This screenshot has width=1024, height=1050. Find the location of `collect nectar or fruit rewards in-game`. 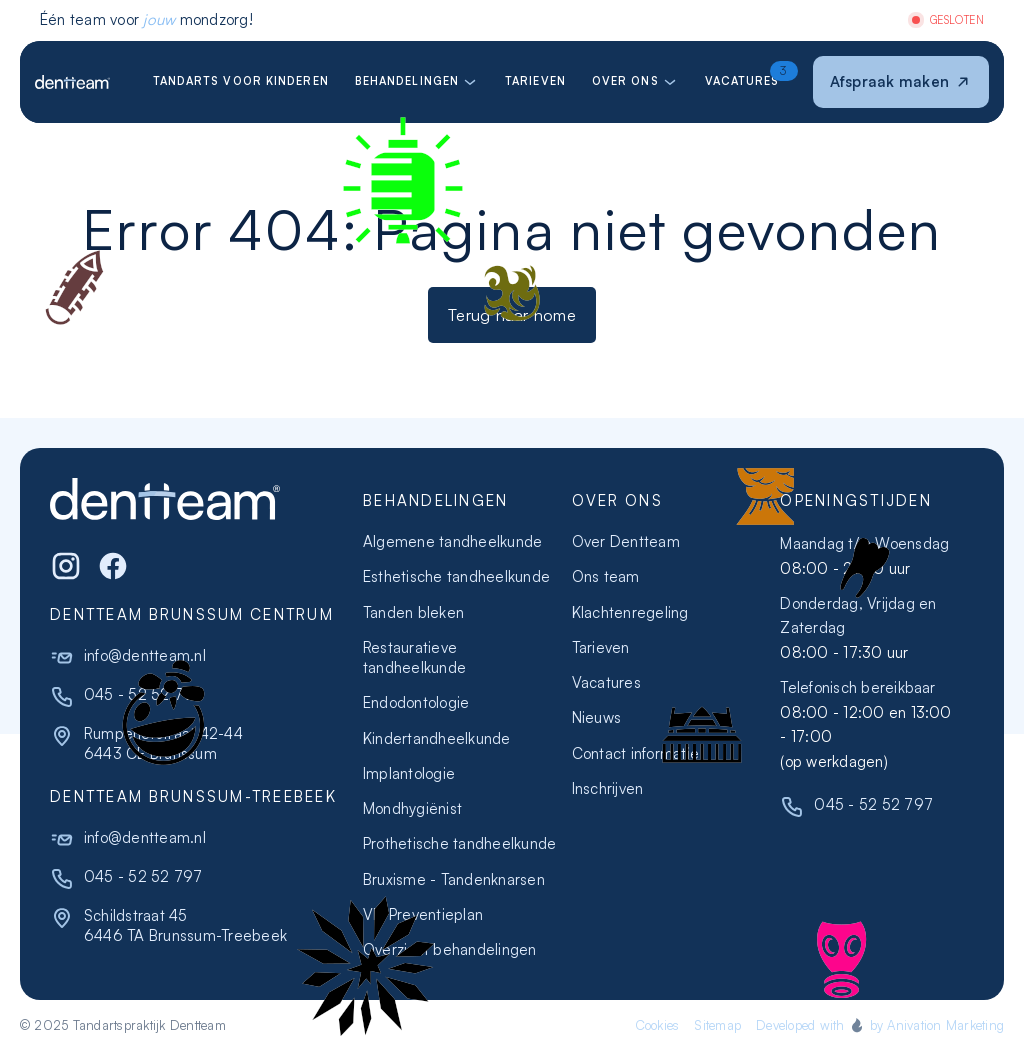

collect nectar or fruit rewards in-game is located at coordinates (163, 712).